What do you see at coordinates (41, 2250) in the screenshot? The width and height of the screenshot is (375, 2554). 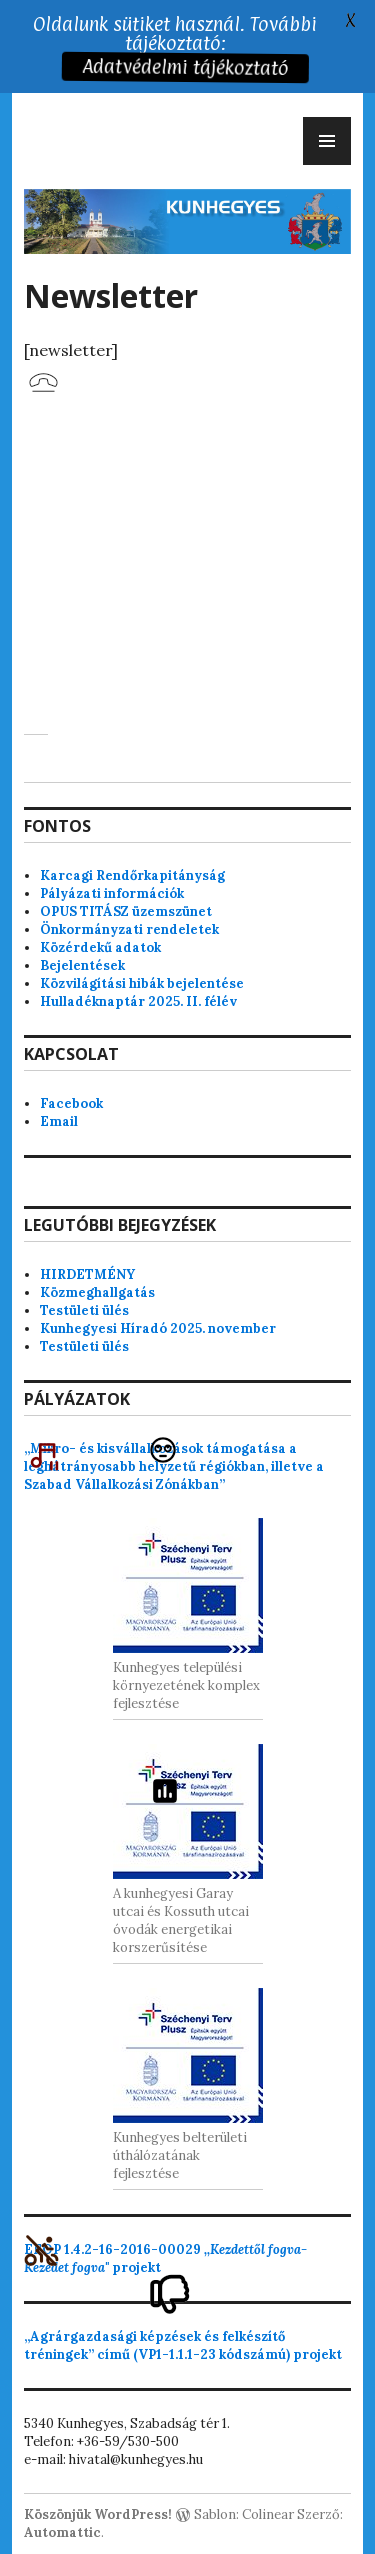 I see `bike rental or sharing unavailable` at bounding box center [41, 2250].